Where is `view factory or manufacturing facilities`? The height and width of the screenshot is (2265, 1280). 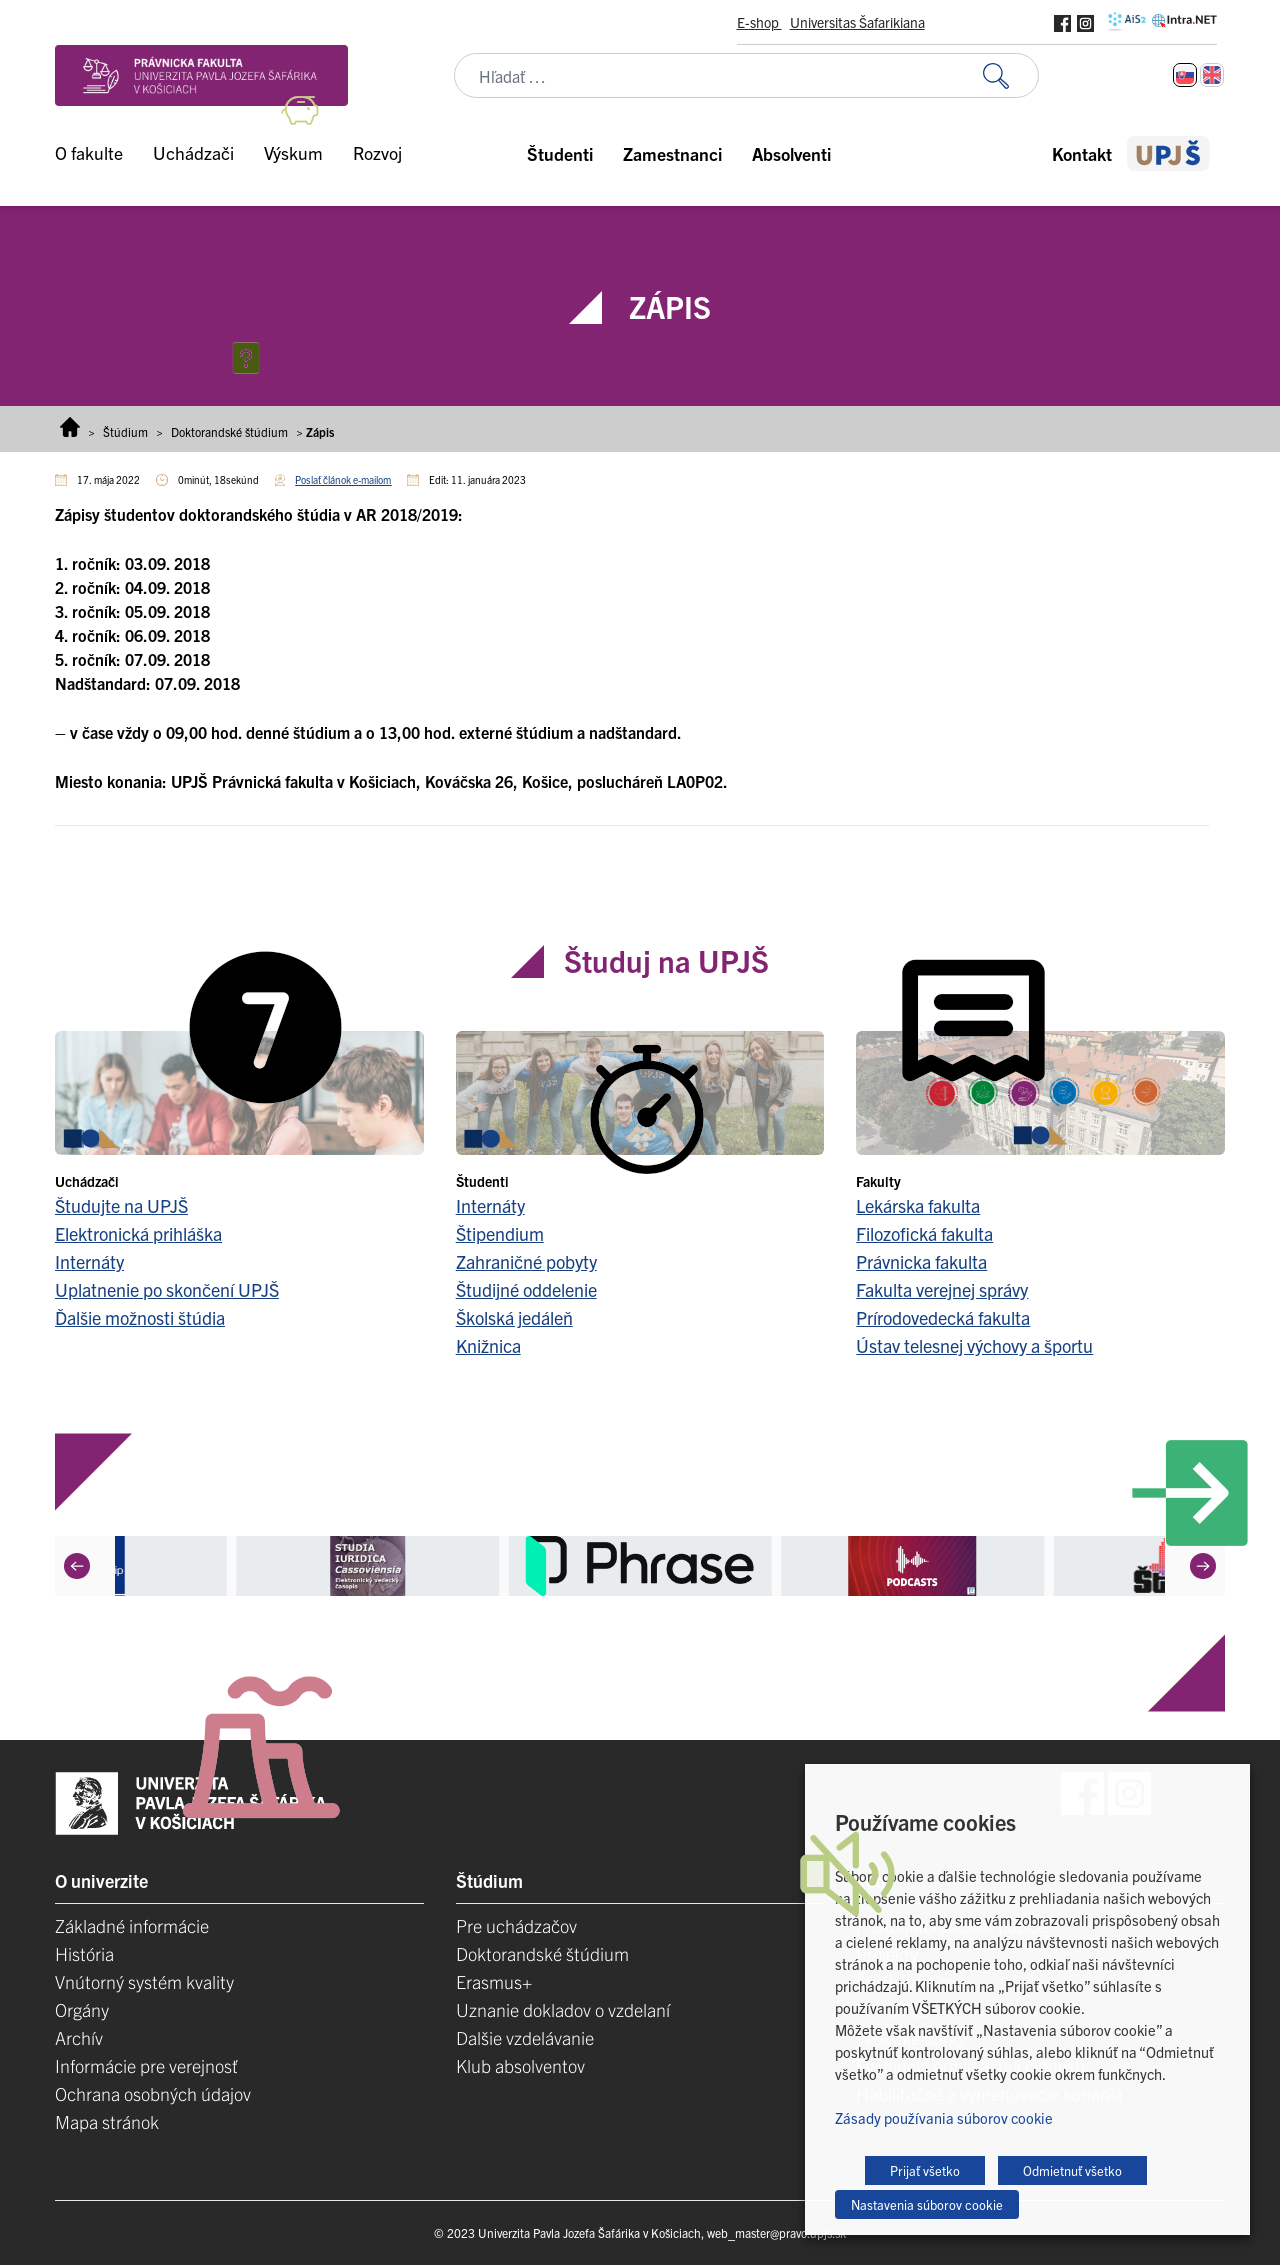 view factory or manufacturing facilities is located at coordinates (257, 1743).